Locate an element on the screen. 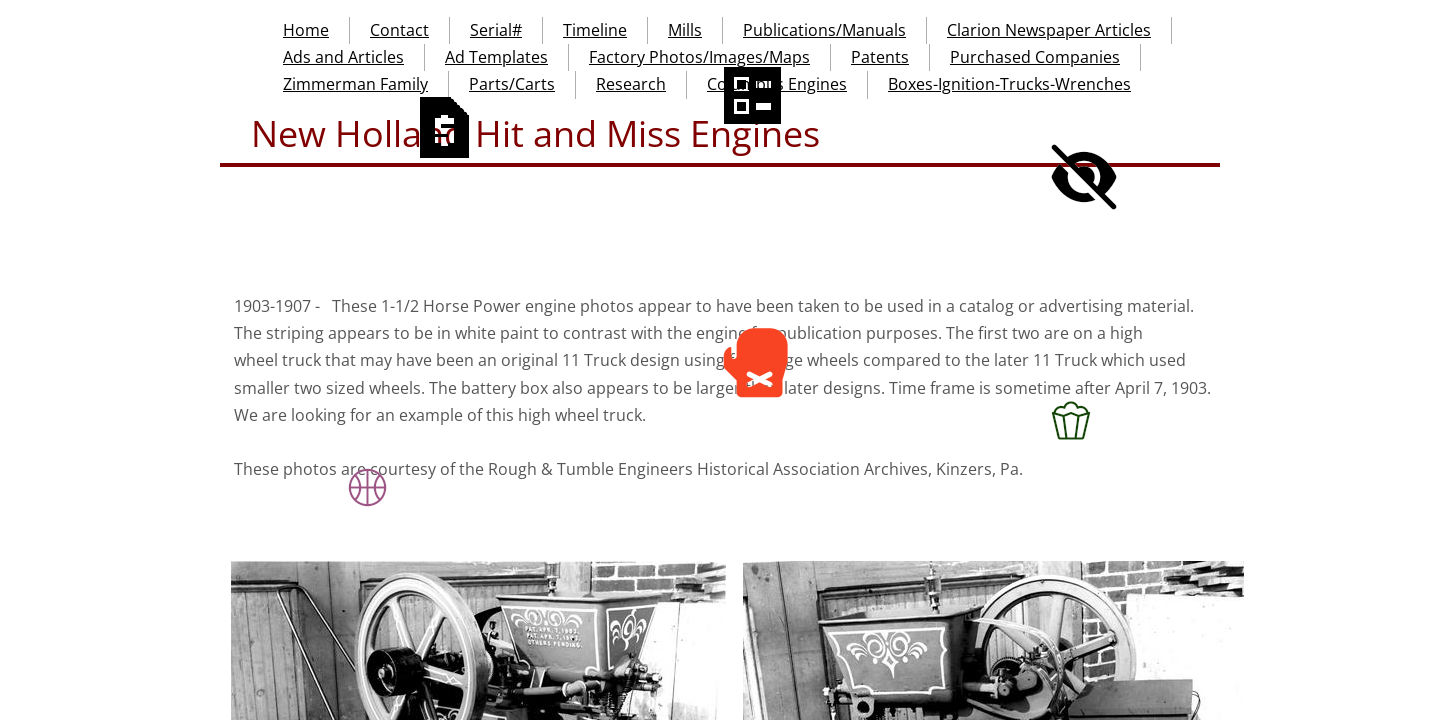 Image resolution: width=1440 pixels, height=720 pixels. view ballot or voting options is located at coordinates (752, 95).